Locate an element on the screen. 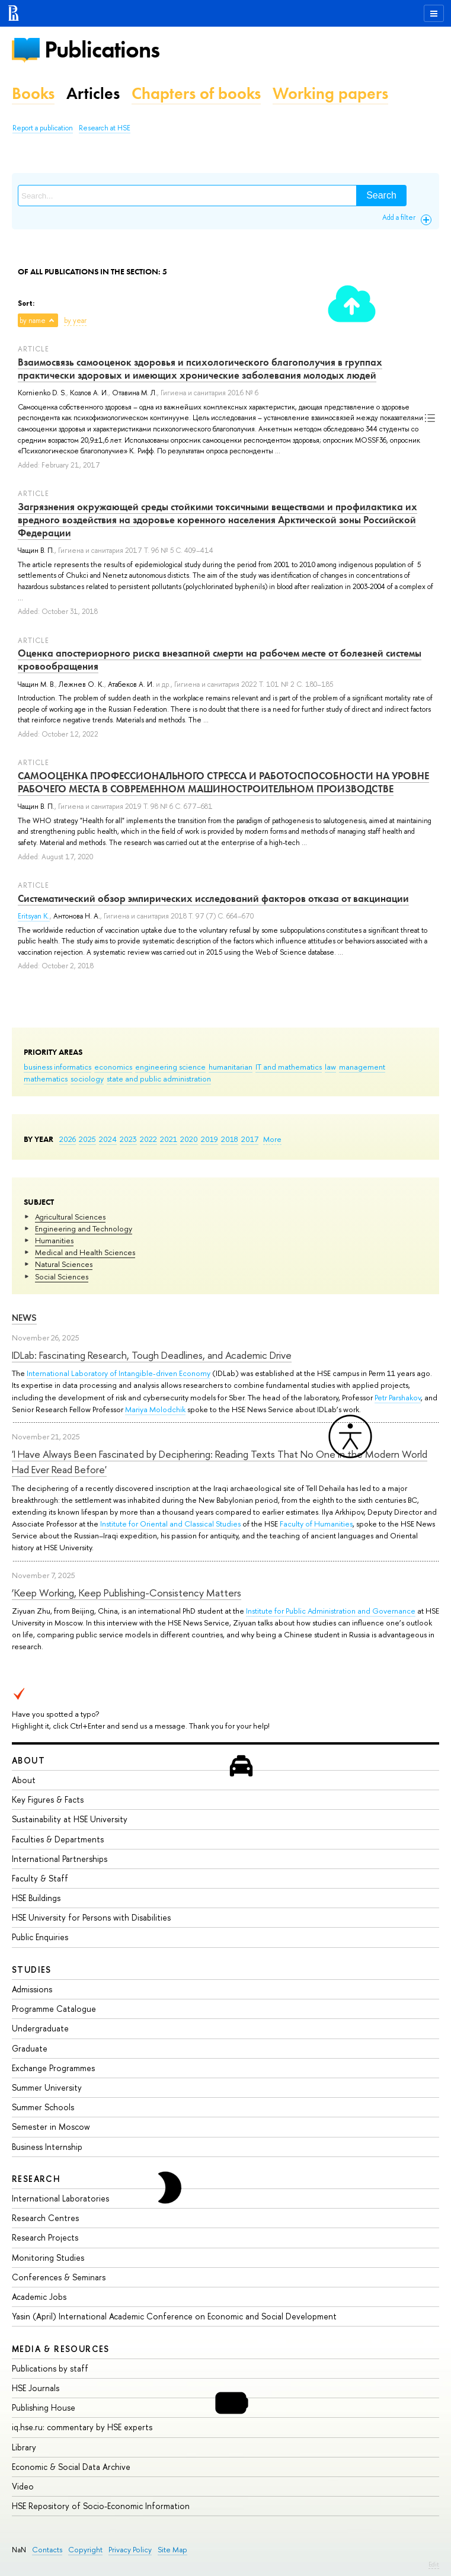  upload file to cloud storage is located at coordinates (351, 303).